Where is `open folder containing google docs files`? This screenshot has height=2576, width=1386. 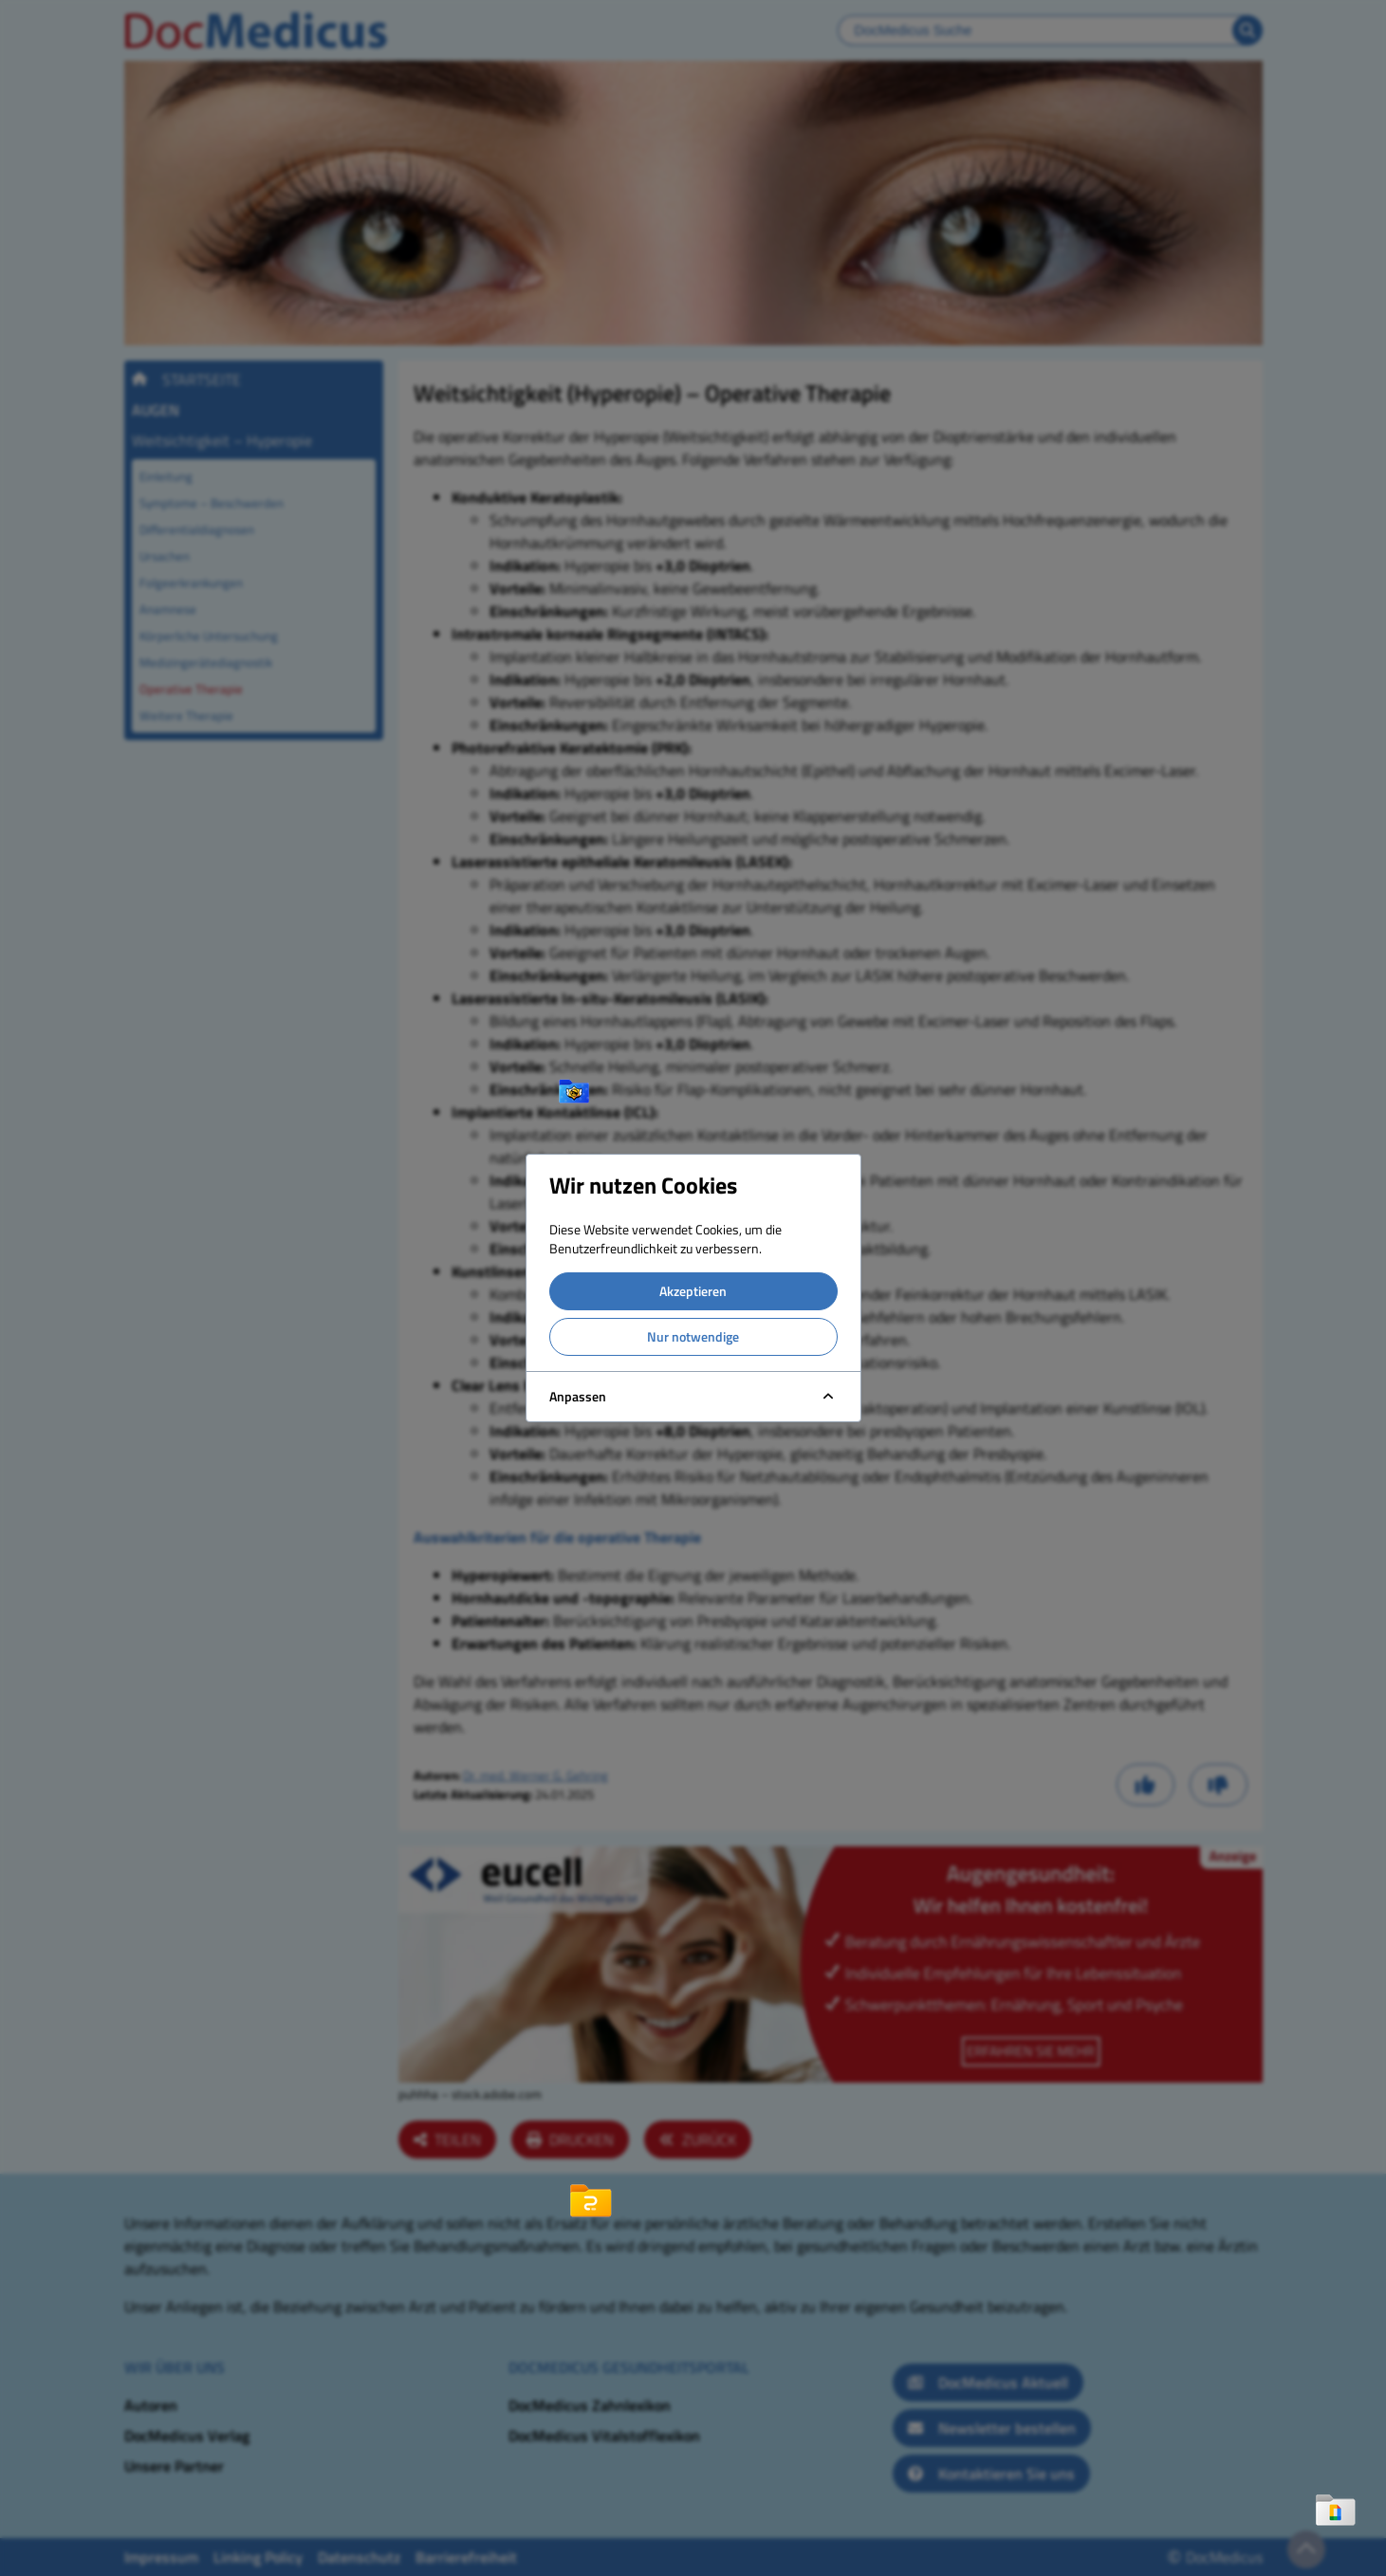
open folder containing google docs files is located at coordinates (1335, 2511).